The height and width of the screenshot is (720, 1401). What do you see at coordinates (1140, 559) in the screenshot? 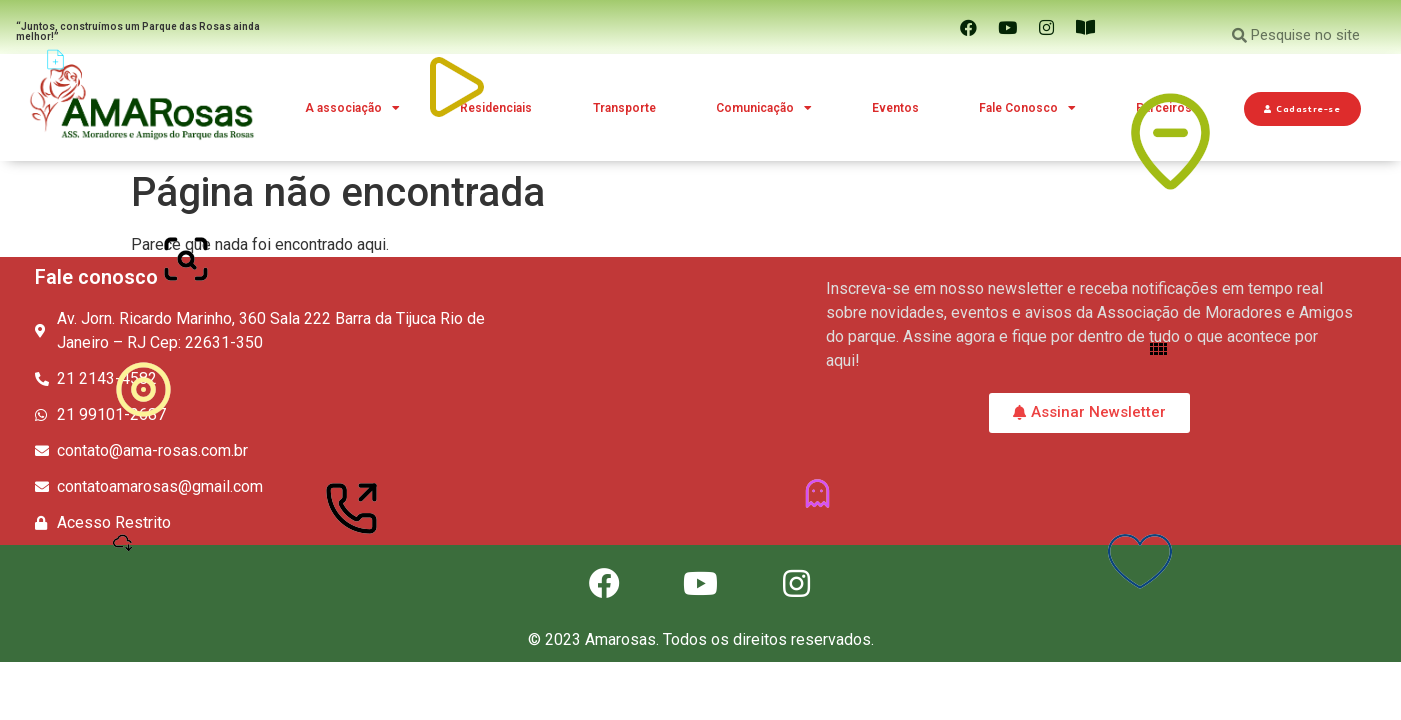
I see `add to favorites` at bounding box center [1140, 559].